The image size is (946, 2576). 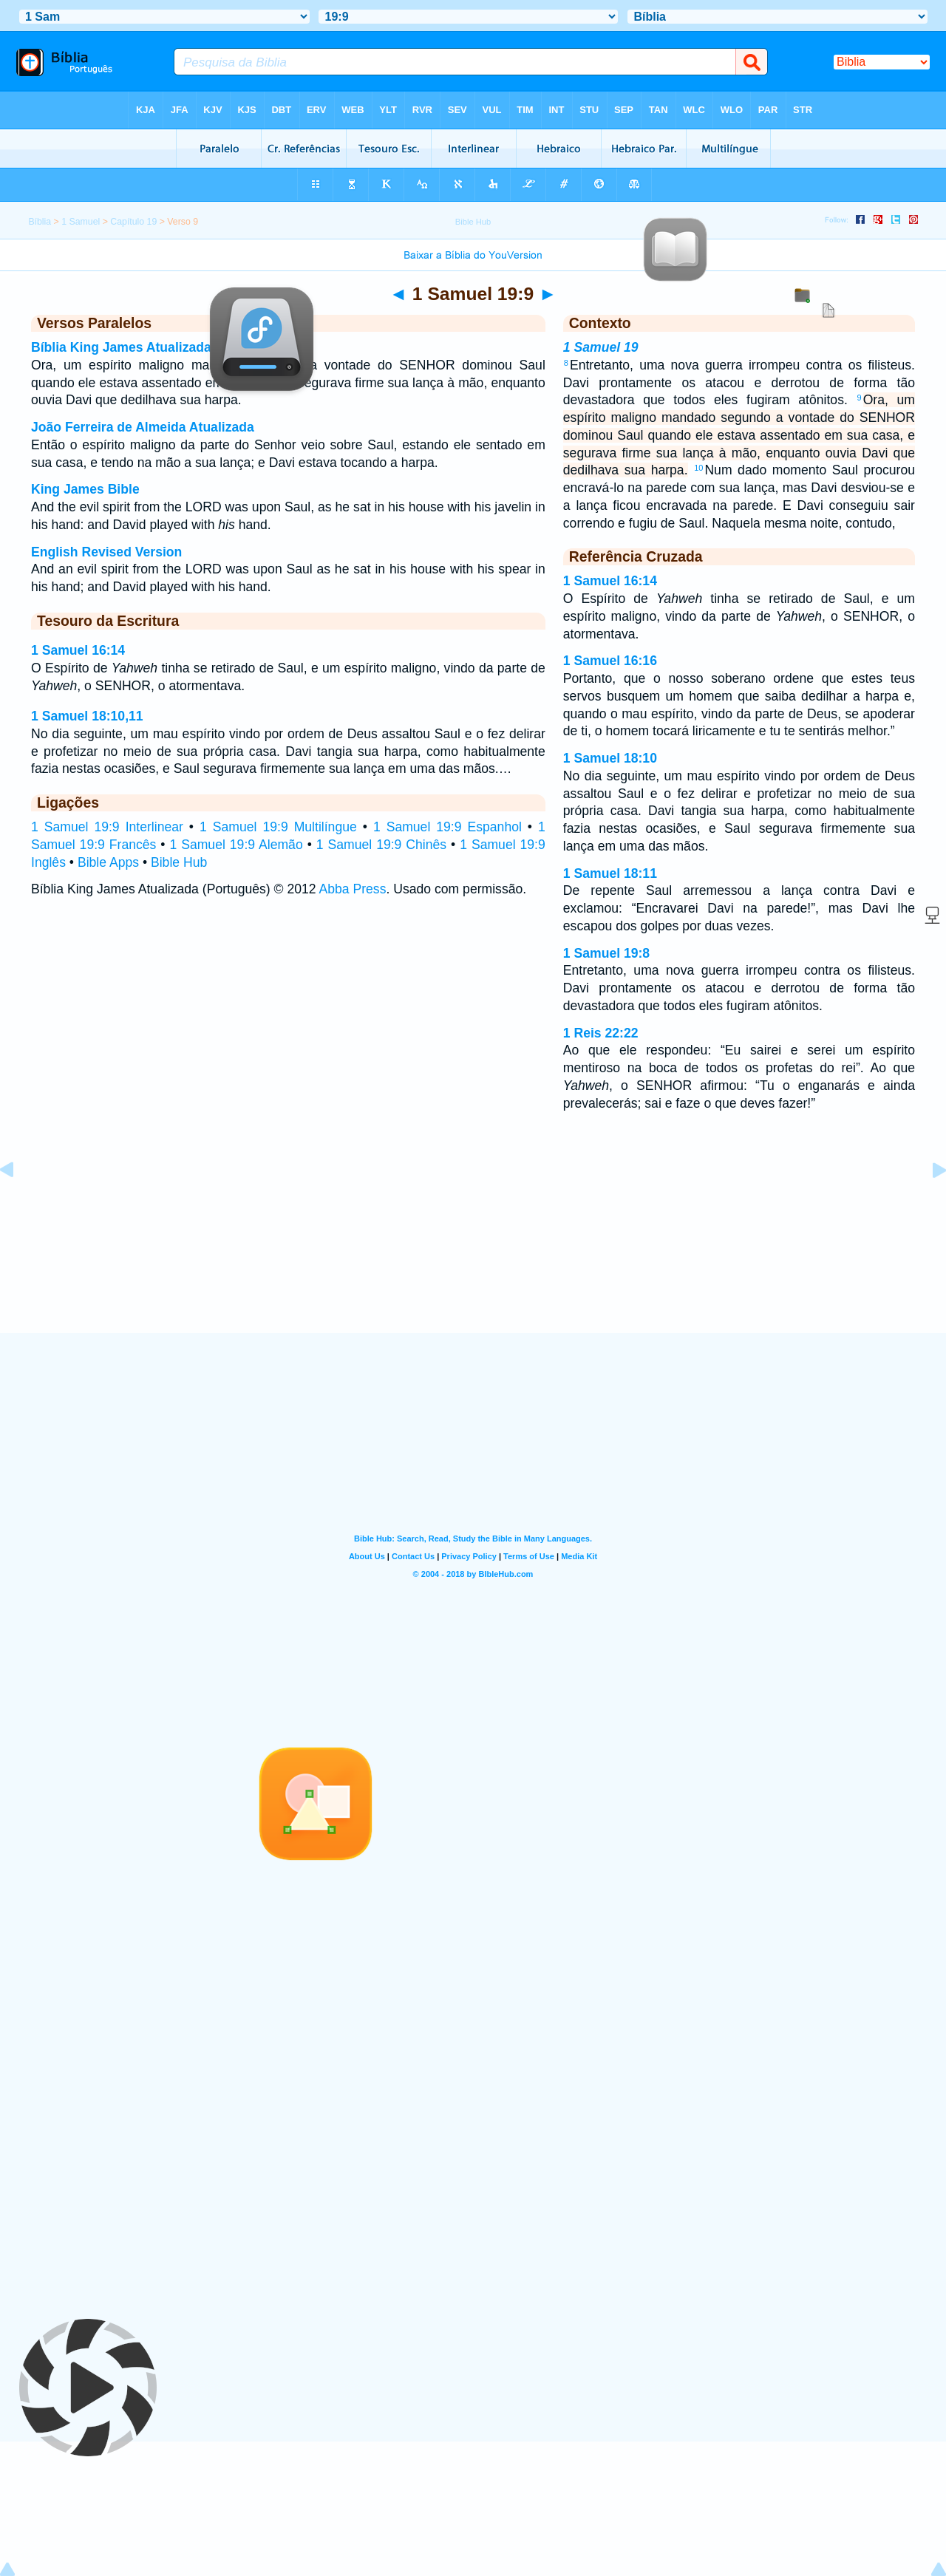 I want to click on access network settings, so click(x=932, y=915).